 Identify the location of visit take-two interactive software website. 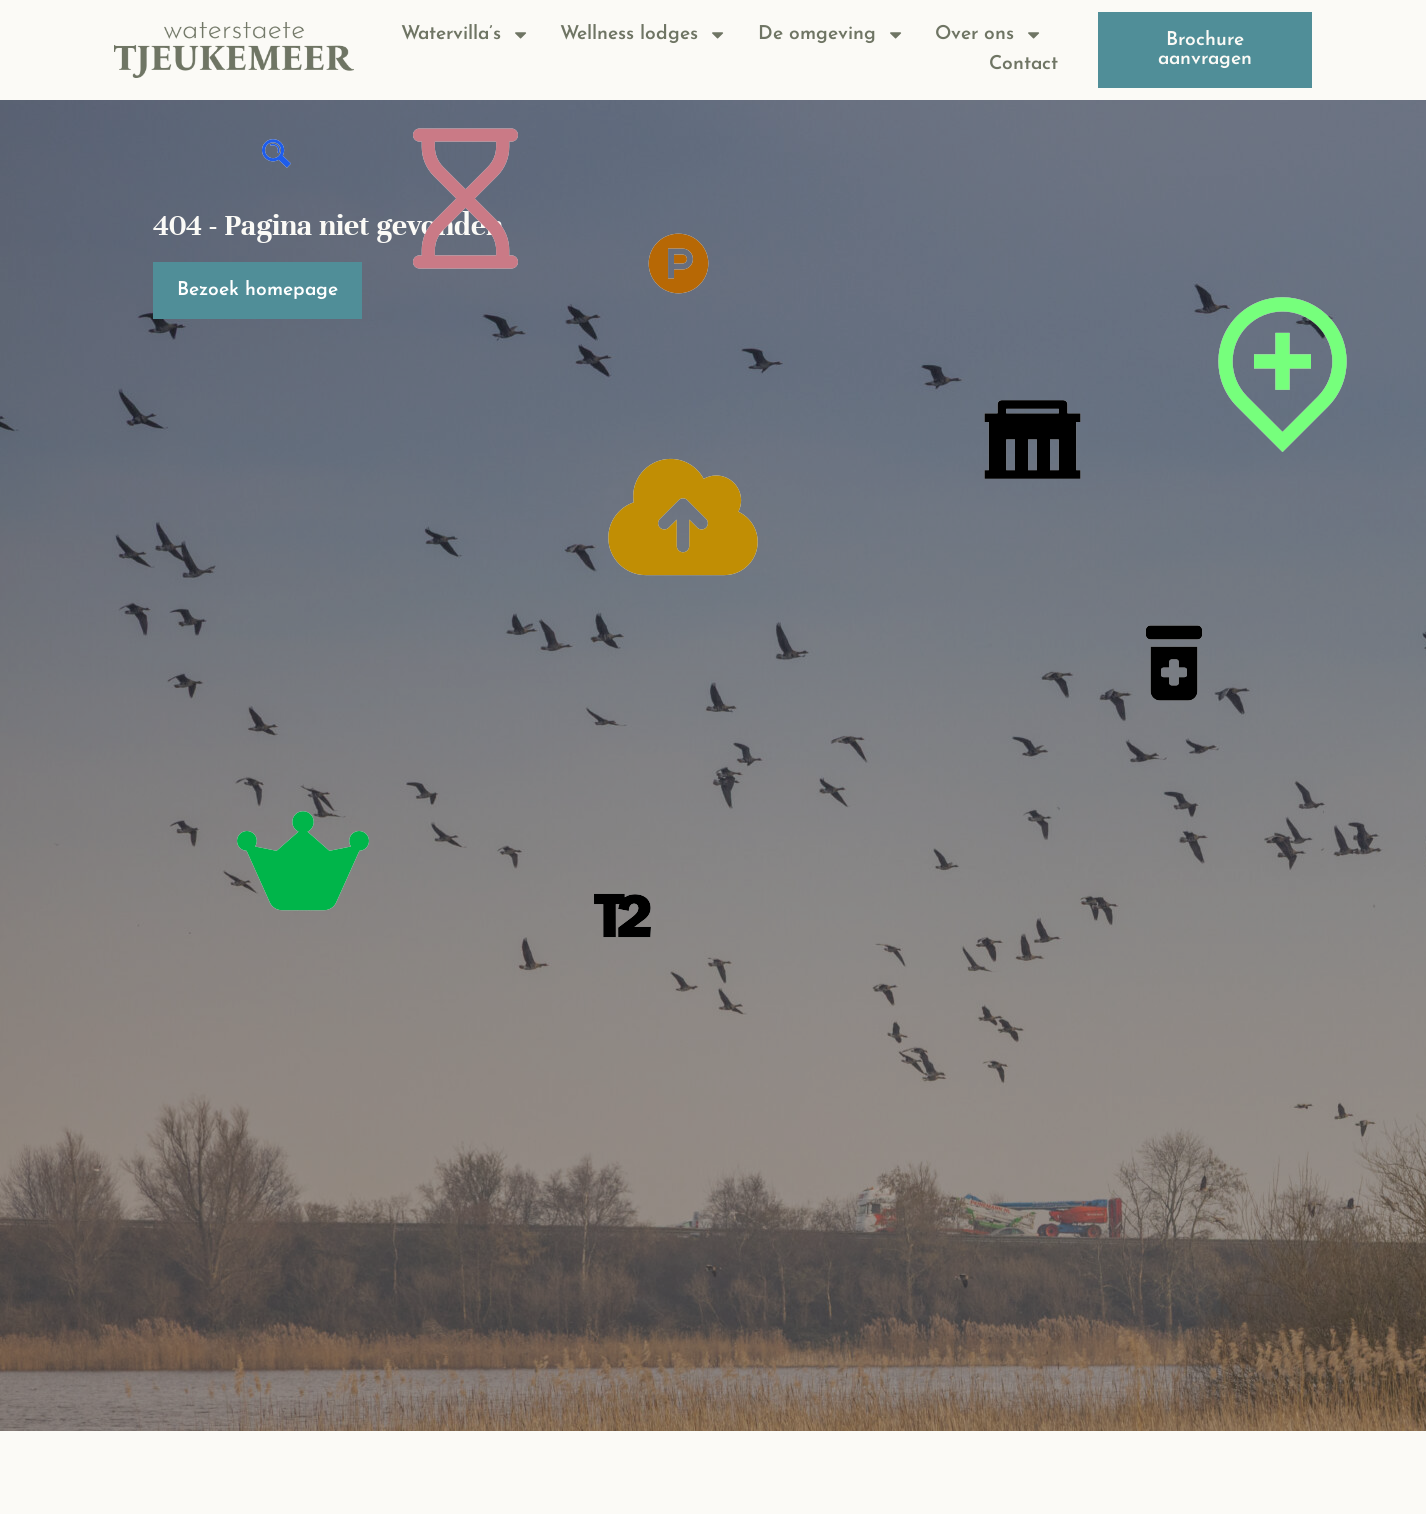
(622, 915).